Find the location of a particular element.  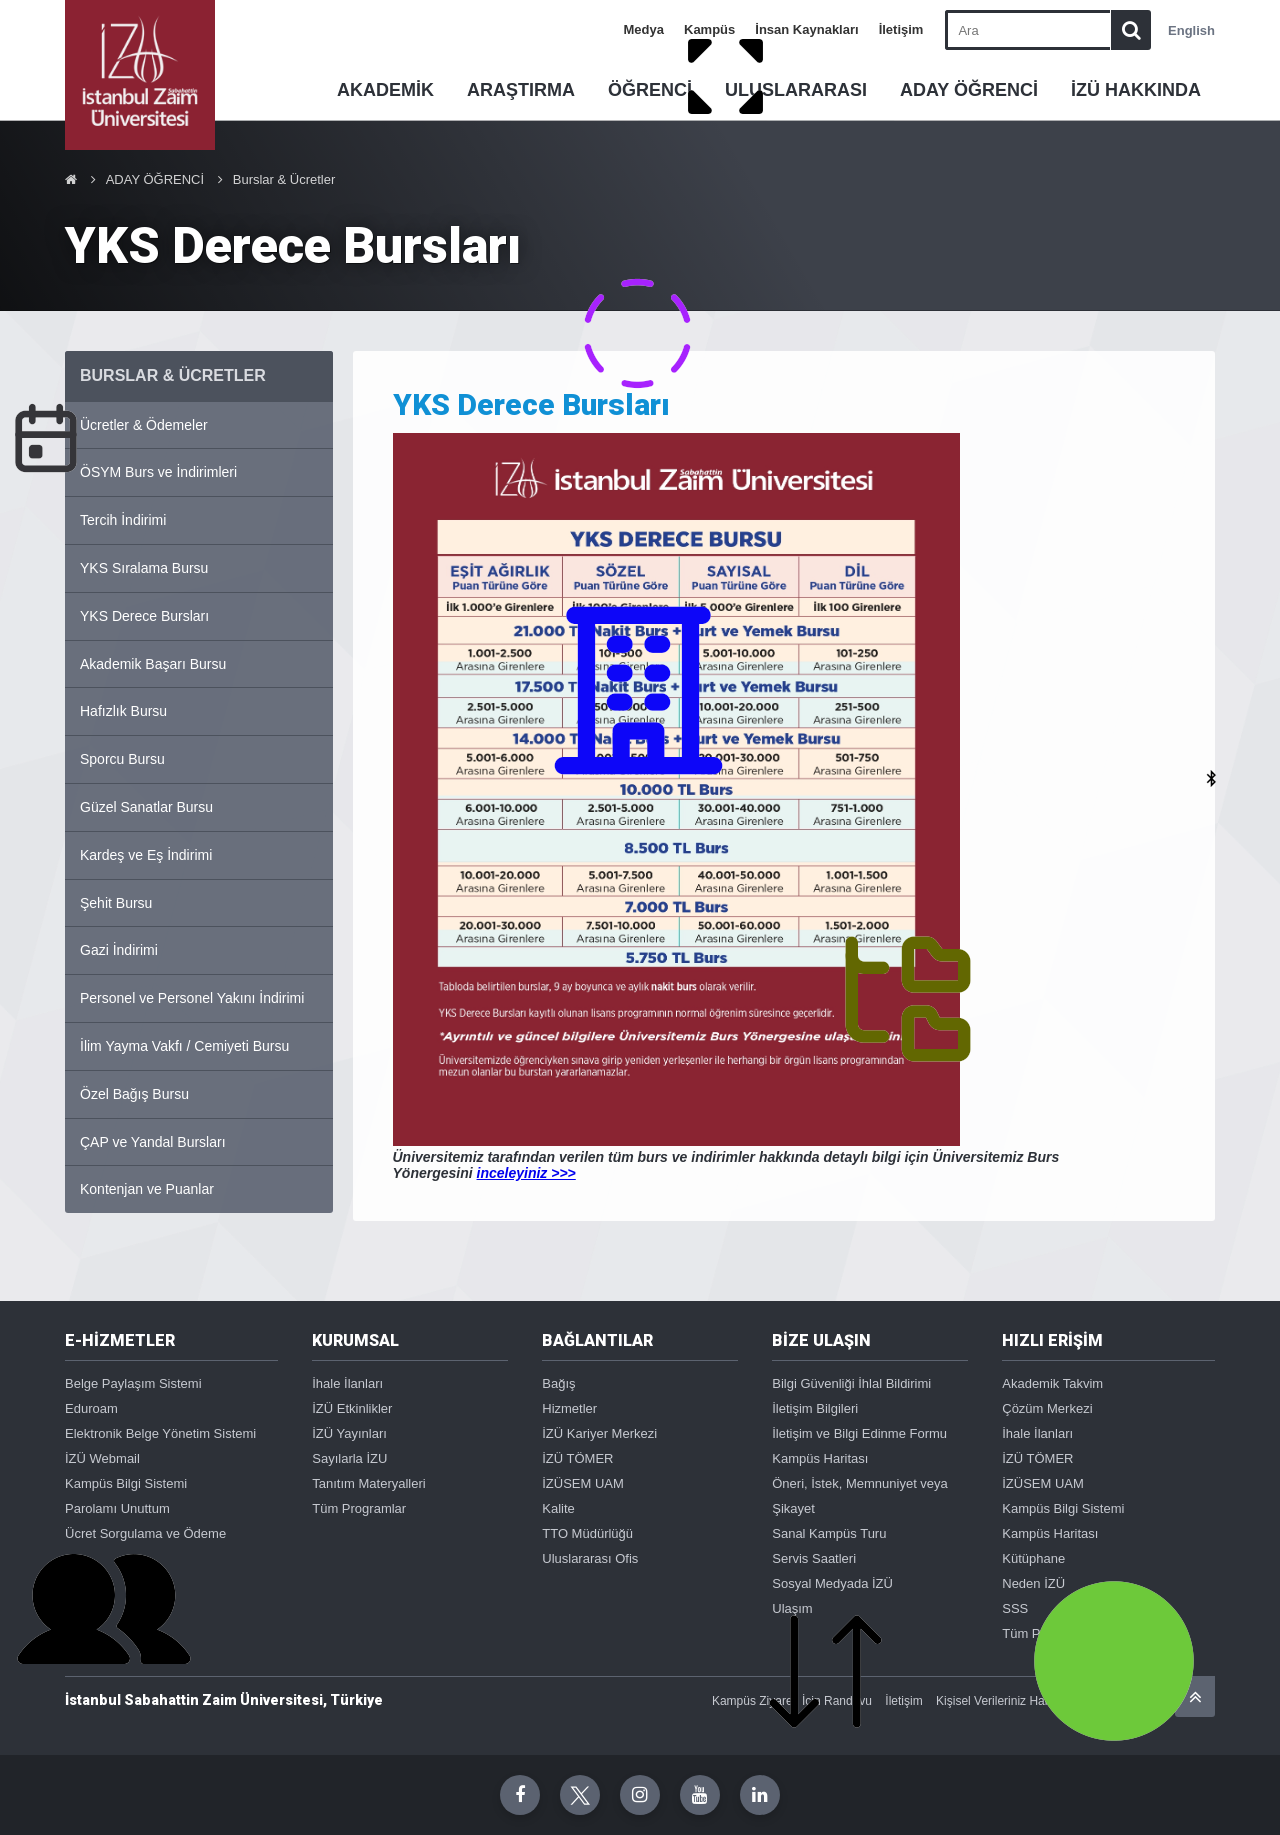

view all users or contacts is located at coordinates (104, 1609).